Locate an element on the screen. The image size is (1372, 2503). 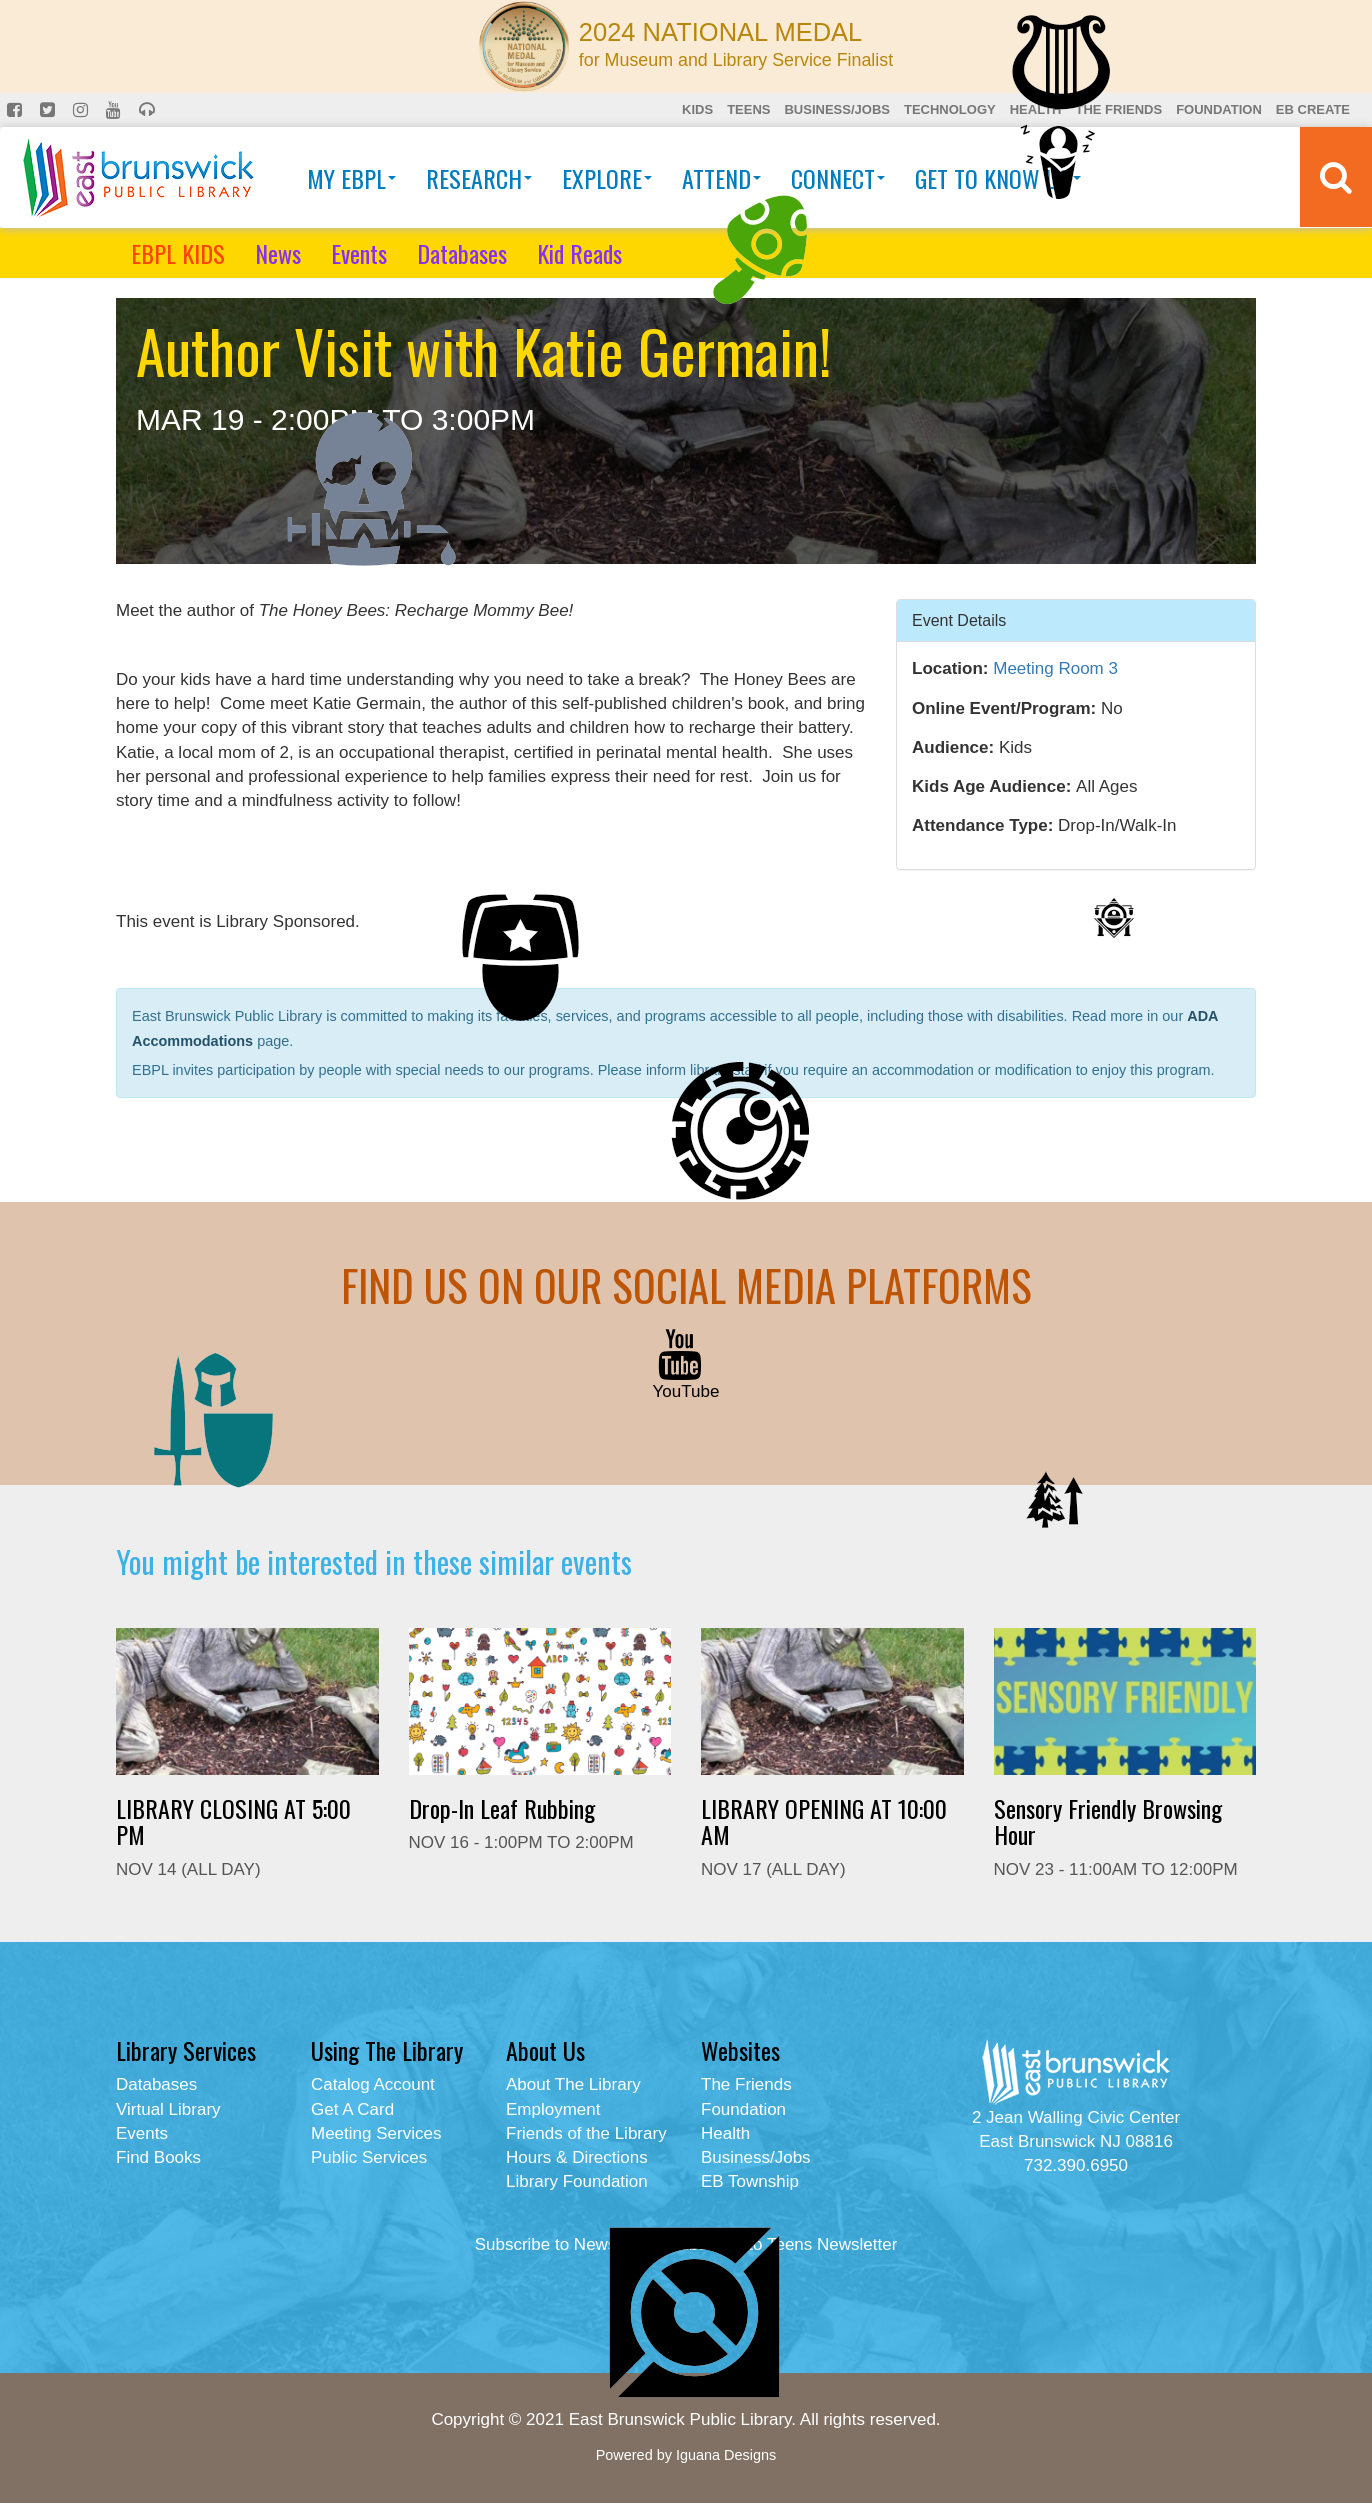
indicates sleep mode or rest state is located at coordinates (1058, 162).